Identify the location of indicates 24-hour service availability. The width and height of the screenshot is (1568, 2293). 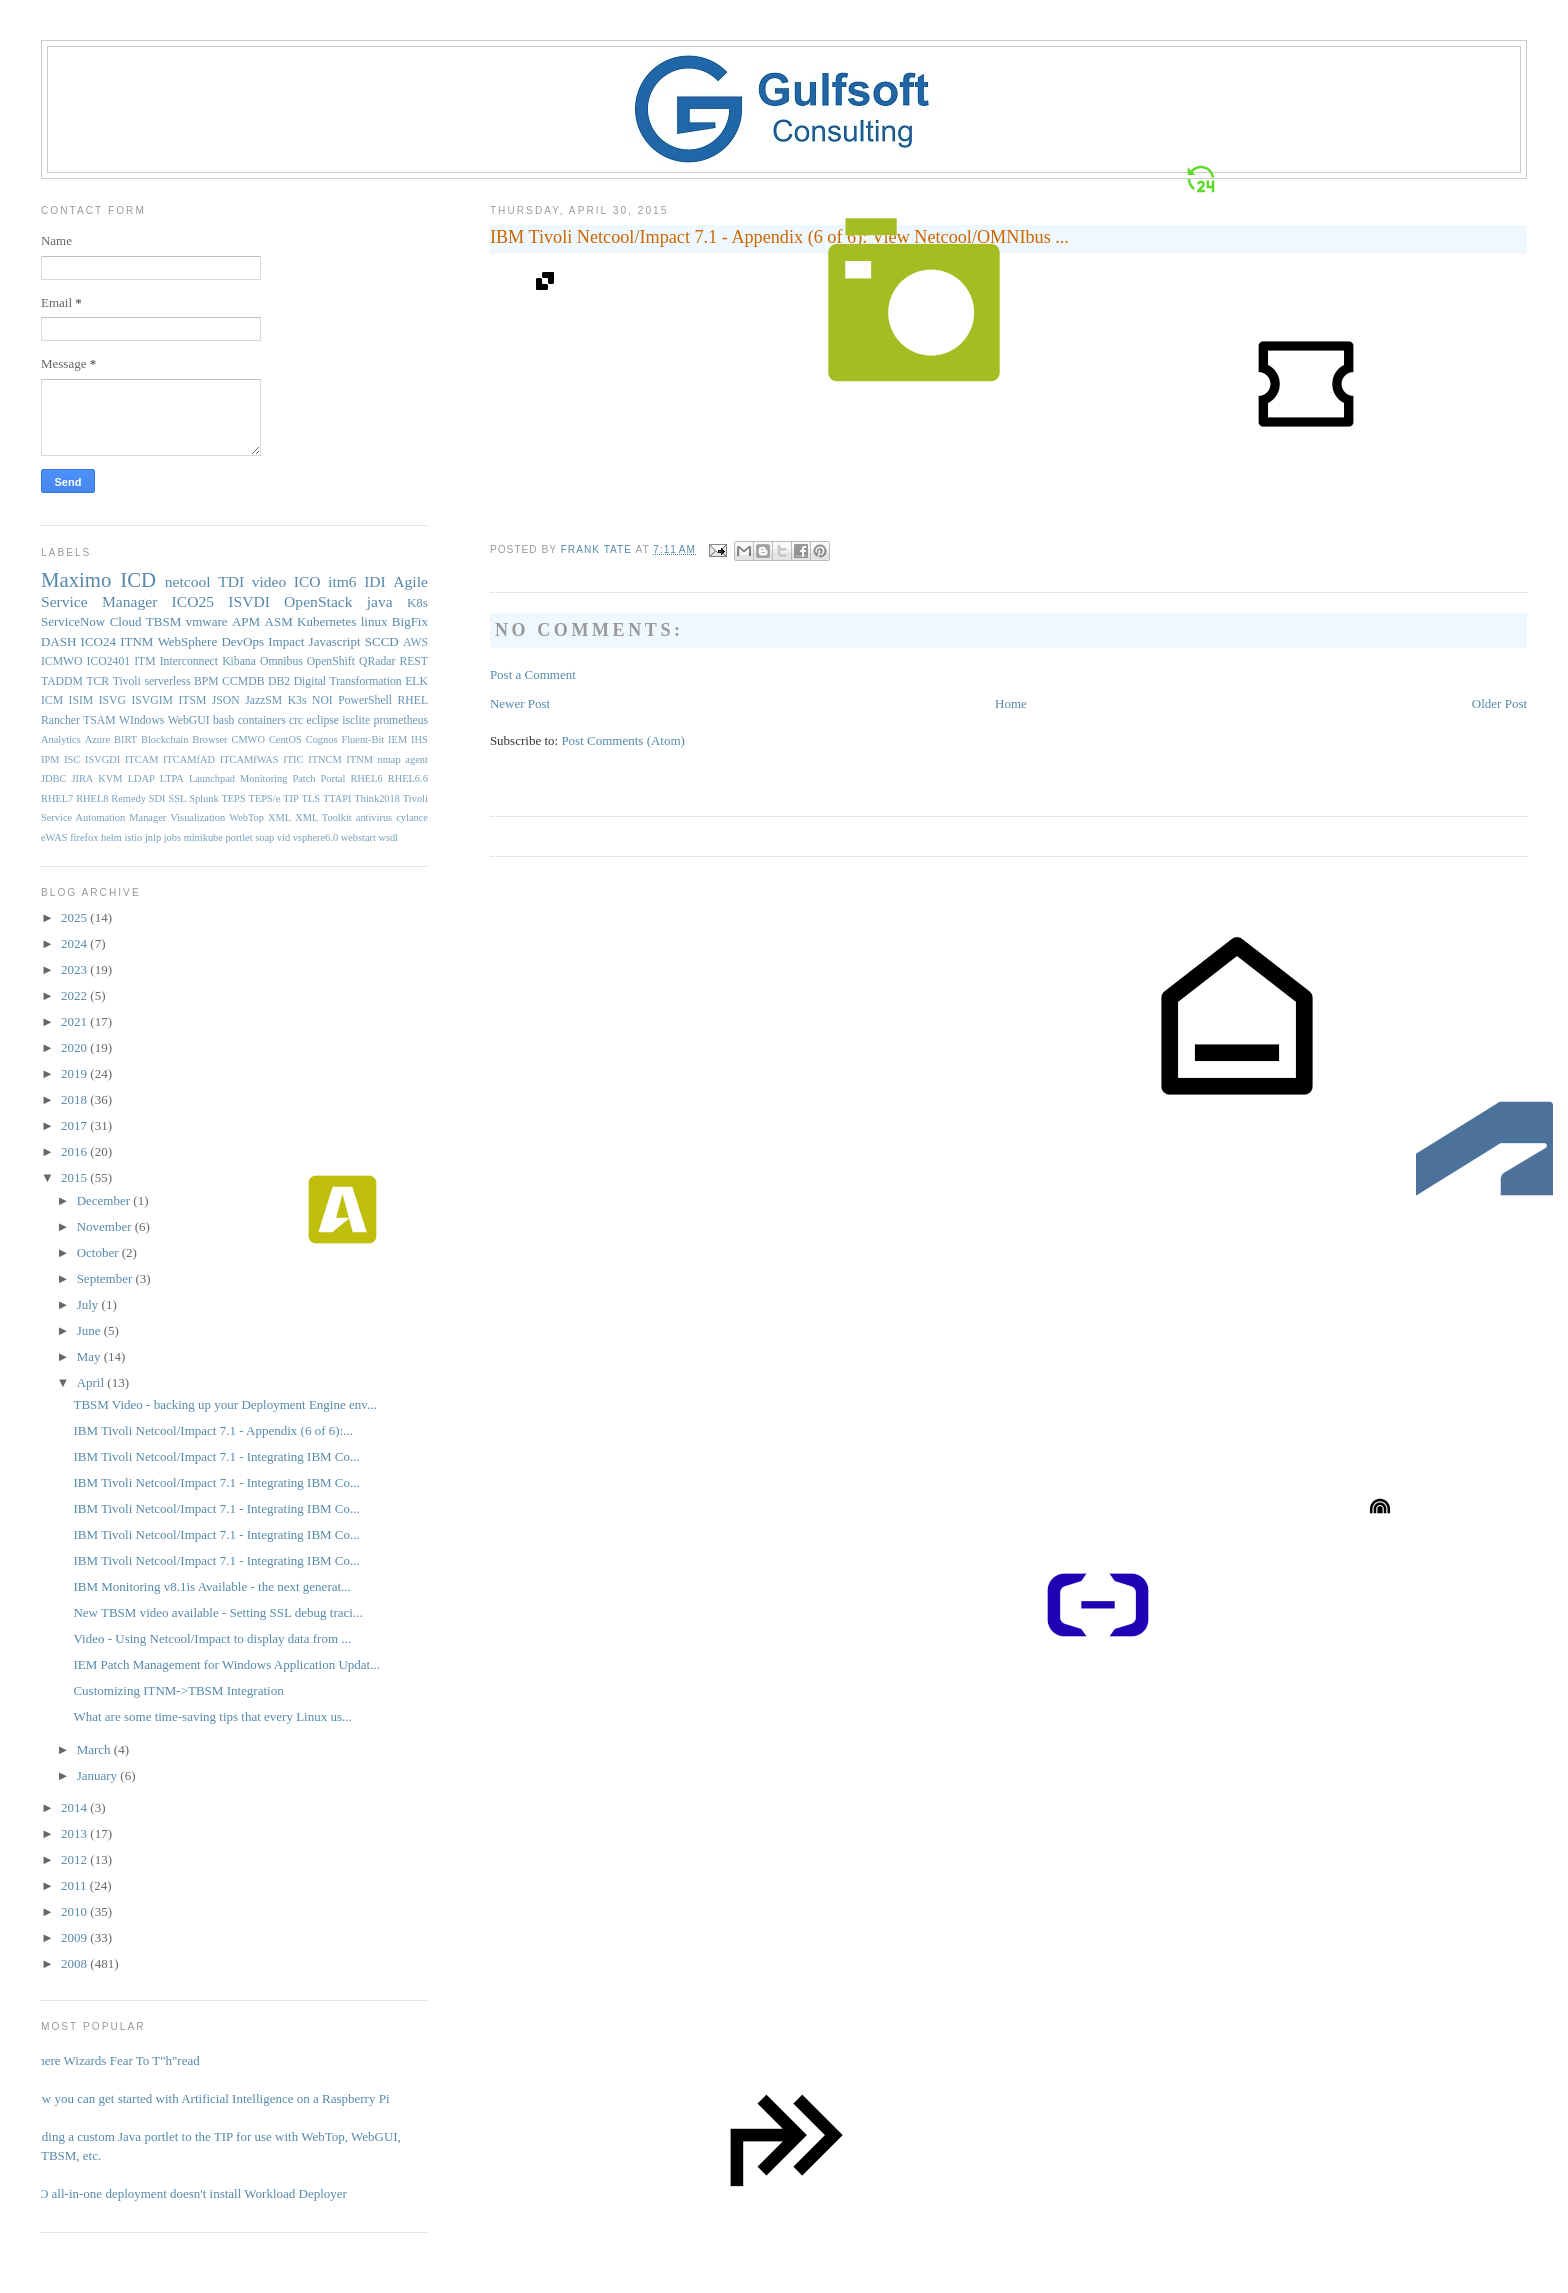
(1201, 179).